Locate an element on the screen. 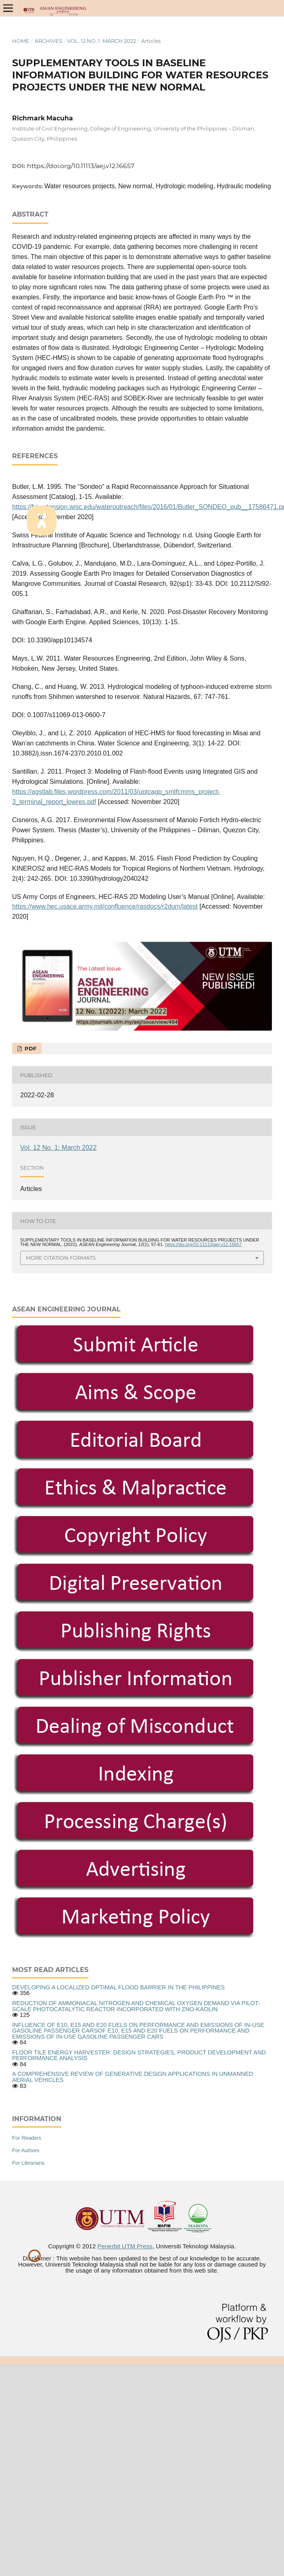 The image size is (284, 2576). close or dismiss a dialog is located at coordinates (42, 520).